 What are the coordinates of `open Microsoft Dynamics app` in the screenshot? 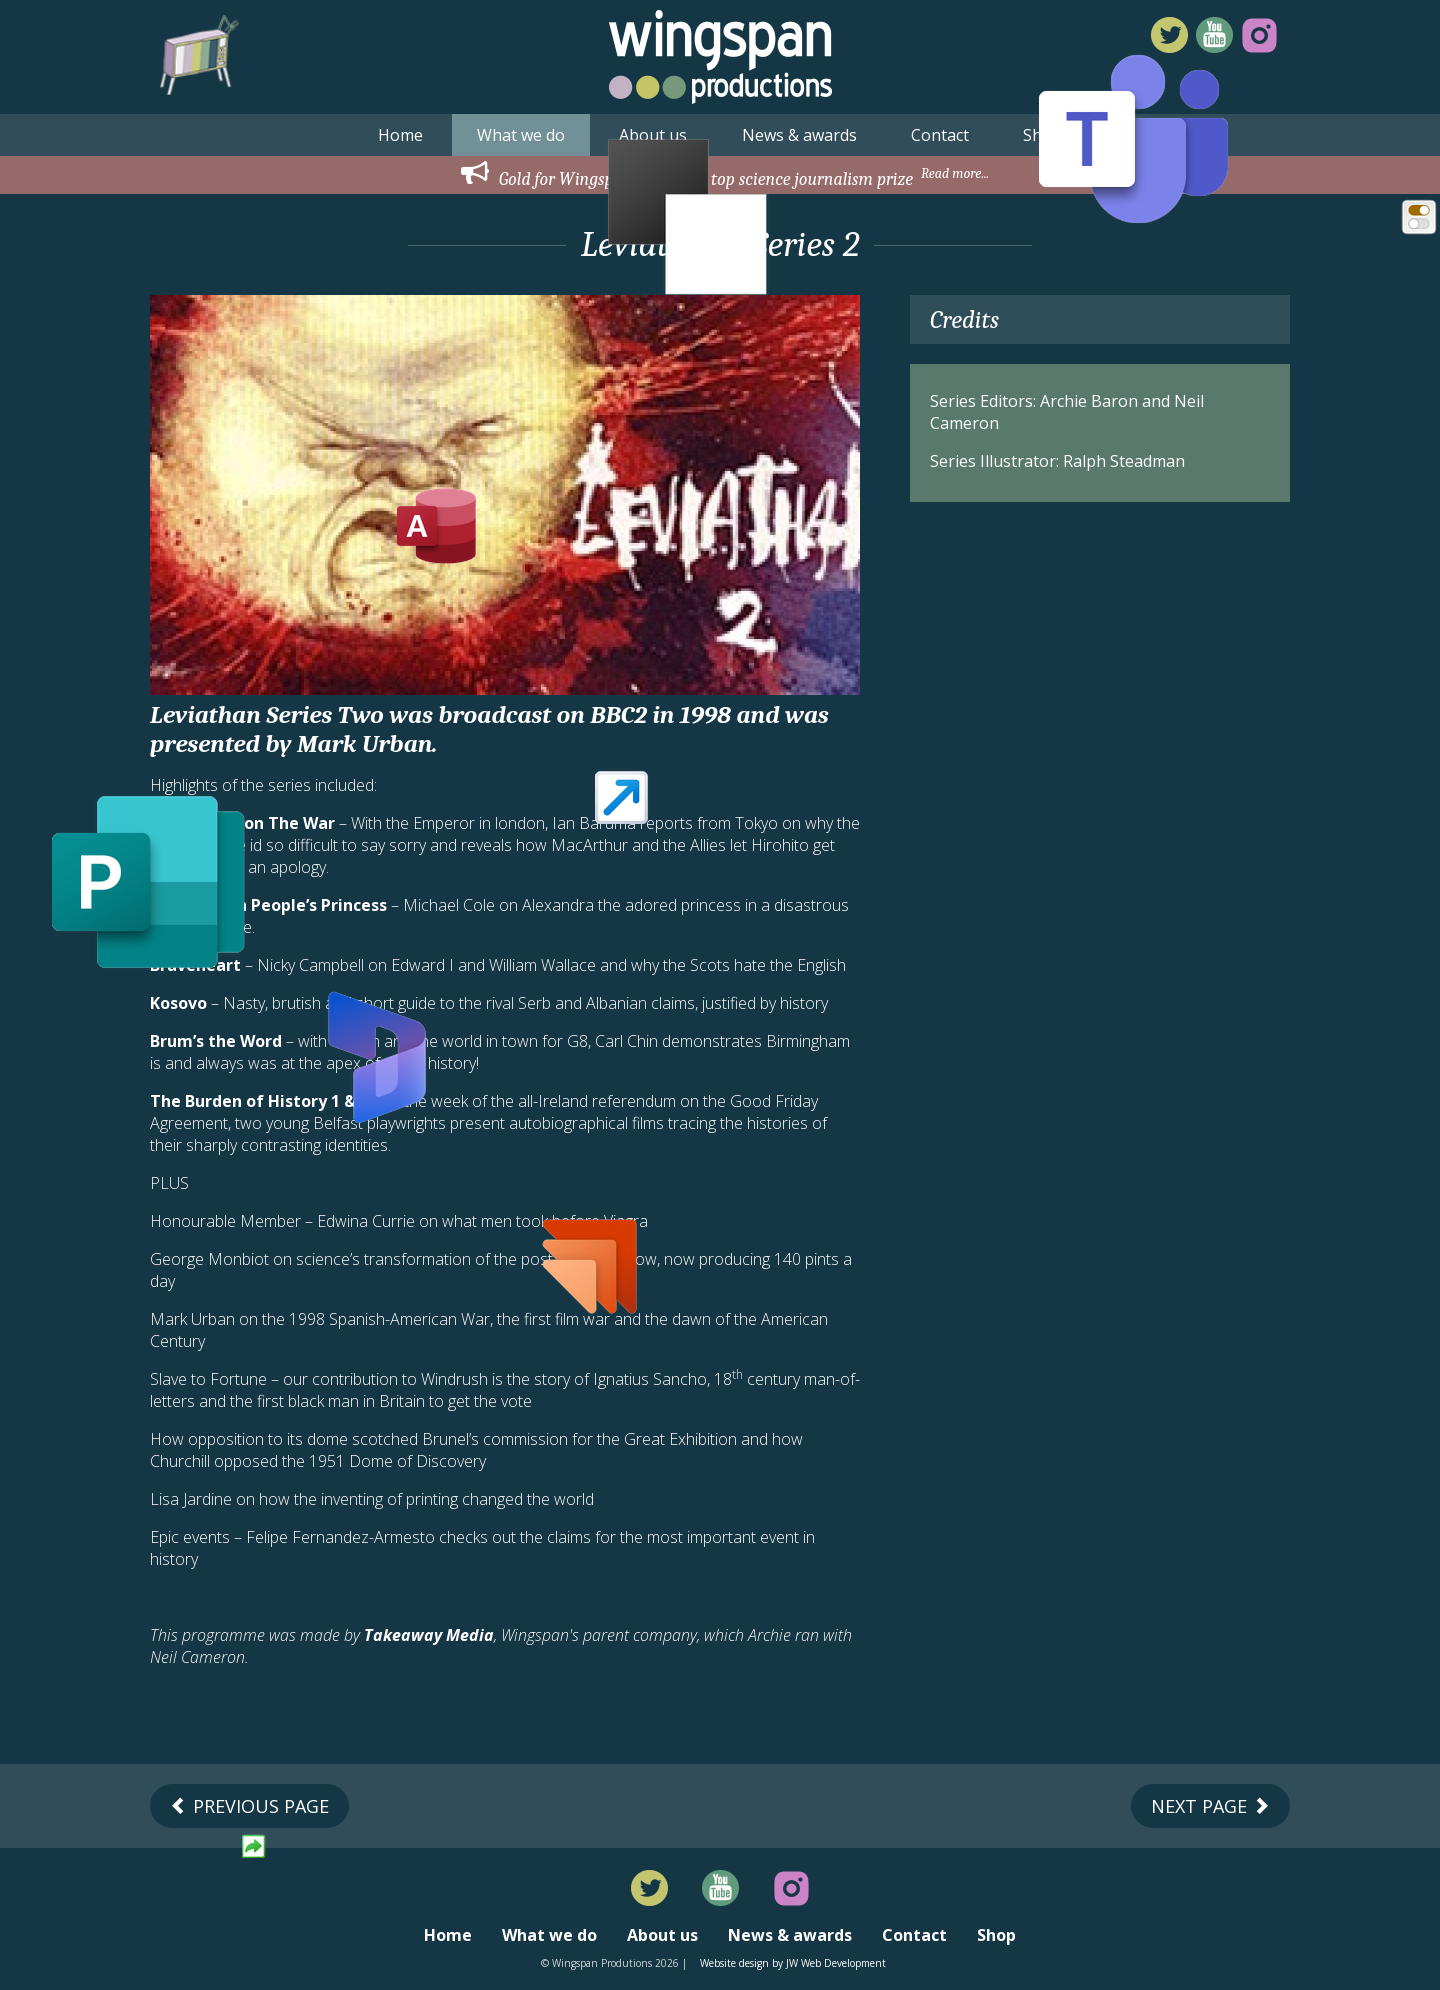 It's located at (378, 1057).